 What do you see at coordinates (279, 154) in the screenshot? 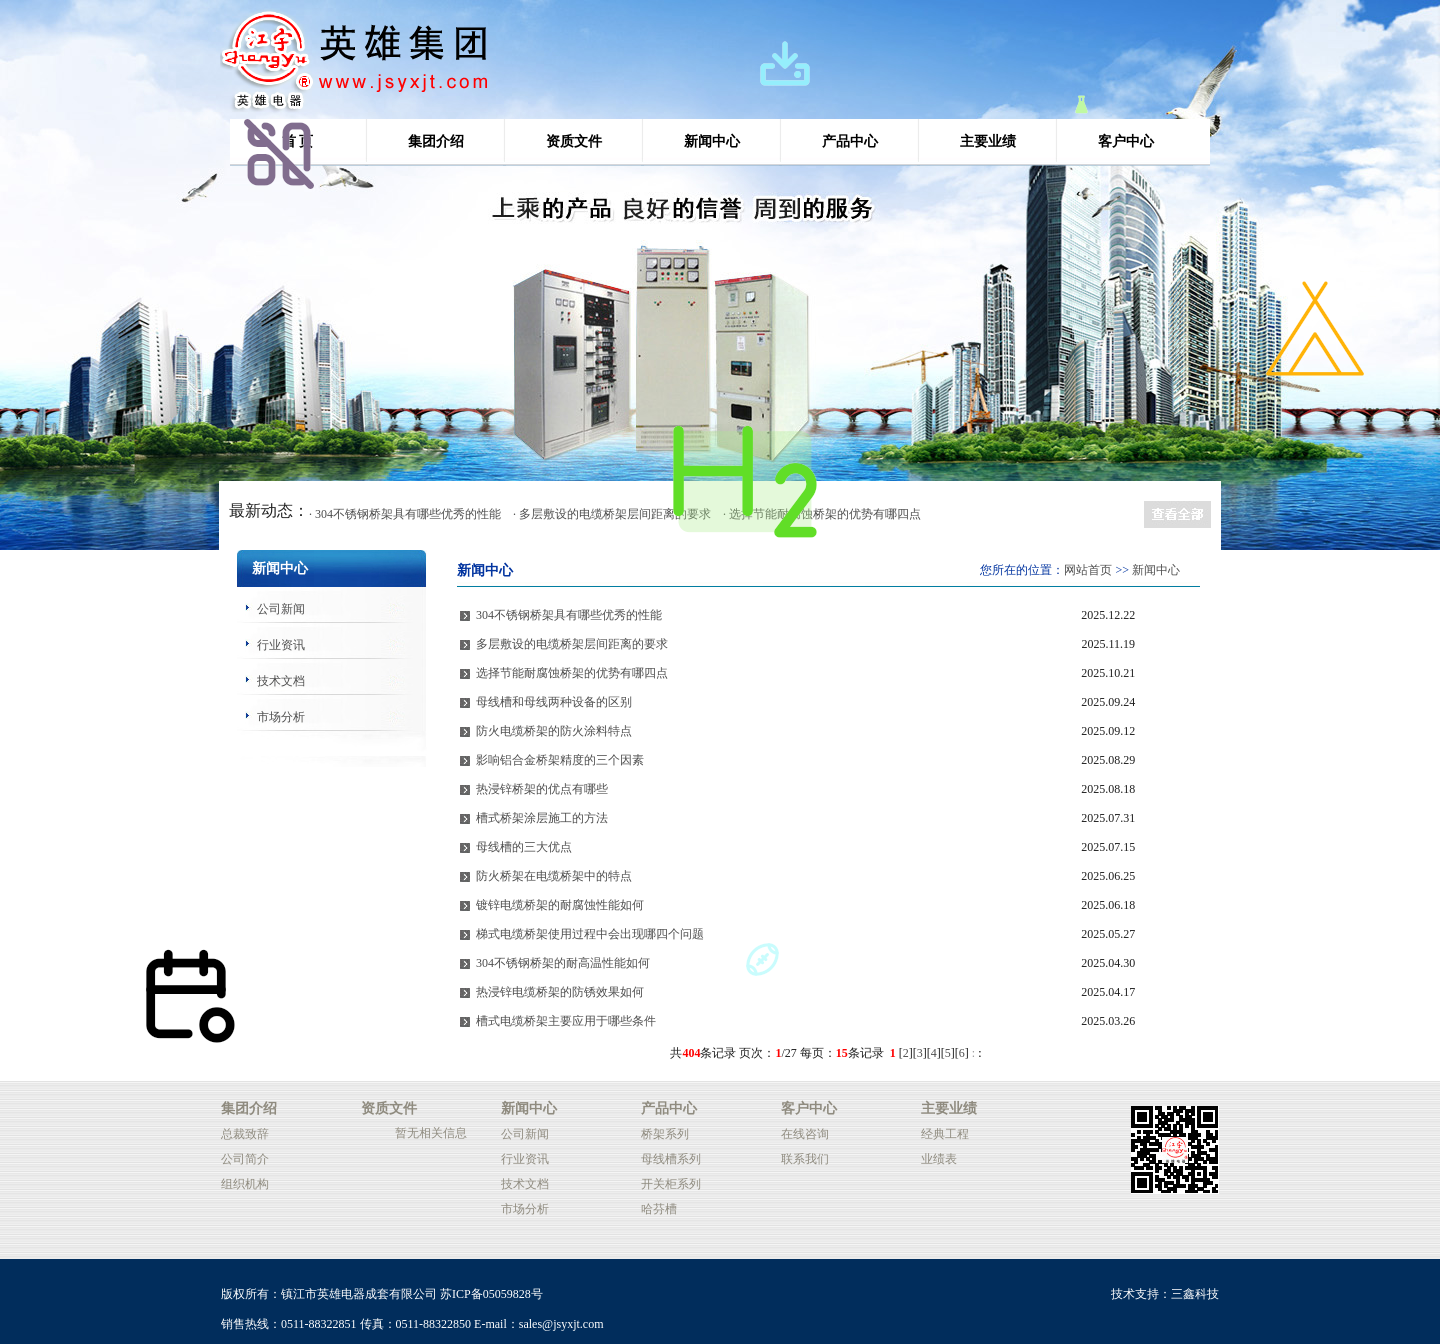
I see `disable layout view` at bounding box center [279, 154].